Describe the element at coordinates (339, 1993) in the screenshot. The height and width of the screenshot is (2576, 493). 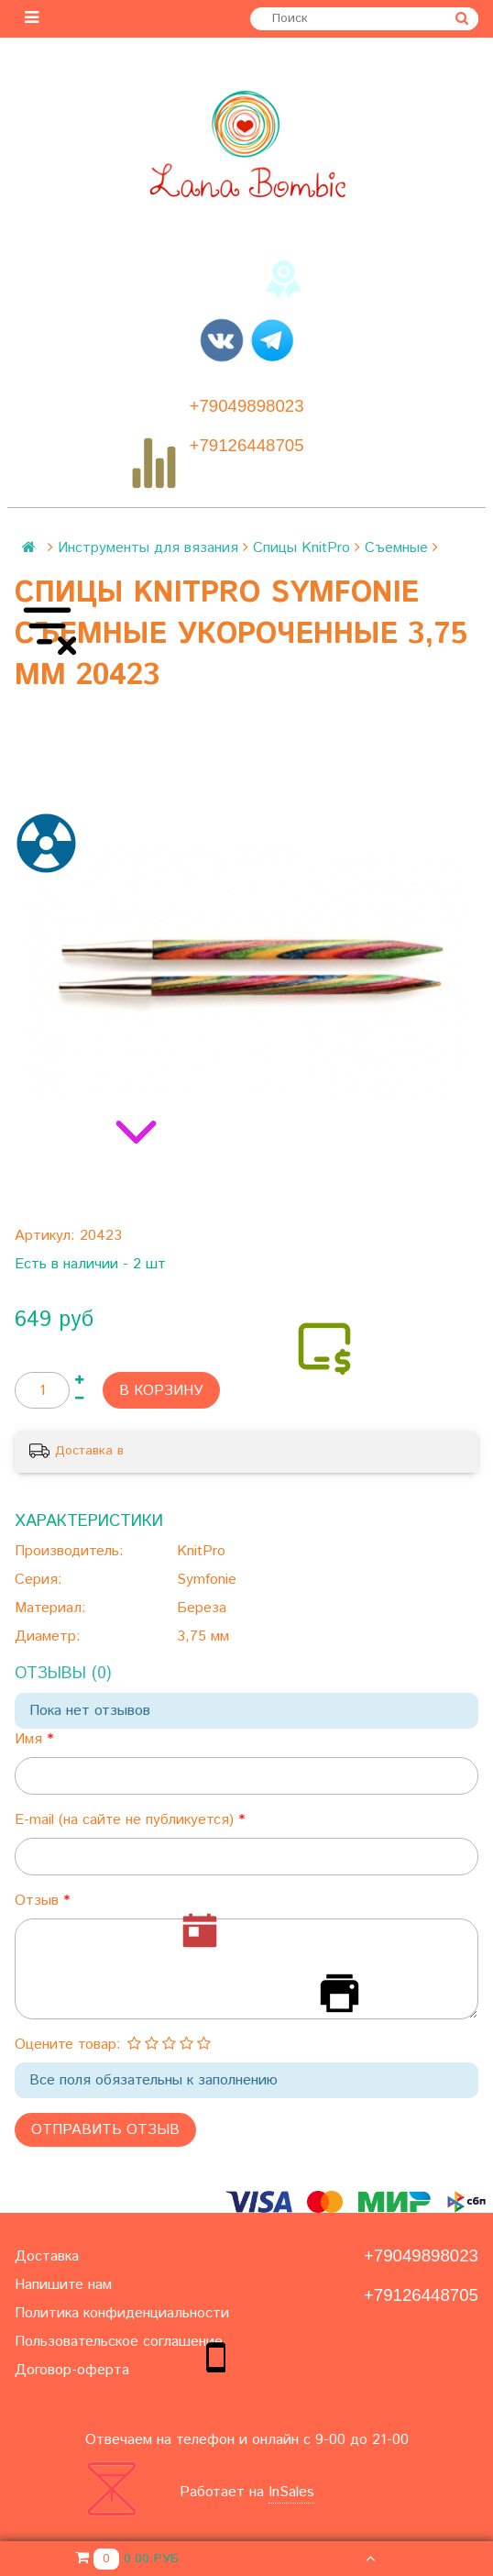
I see `print this document` at that location.